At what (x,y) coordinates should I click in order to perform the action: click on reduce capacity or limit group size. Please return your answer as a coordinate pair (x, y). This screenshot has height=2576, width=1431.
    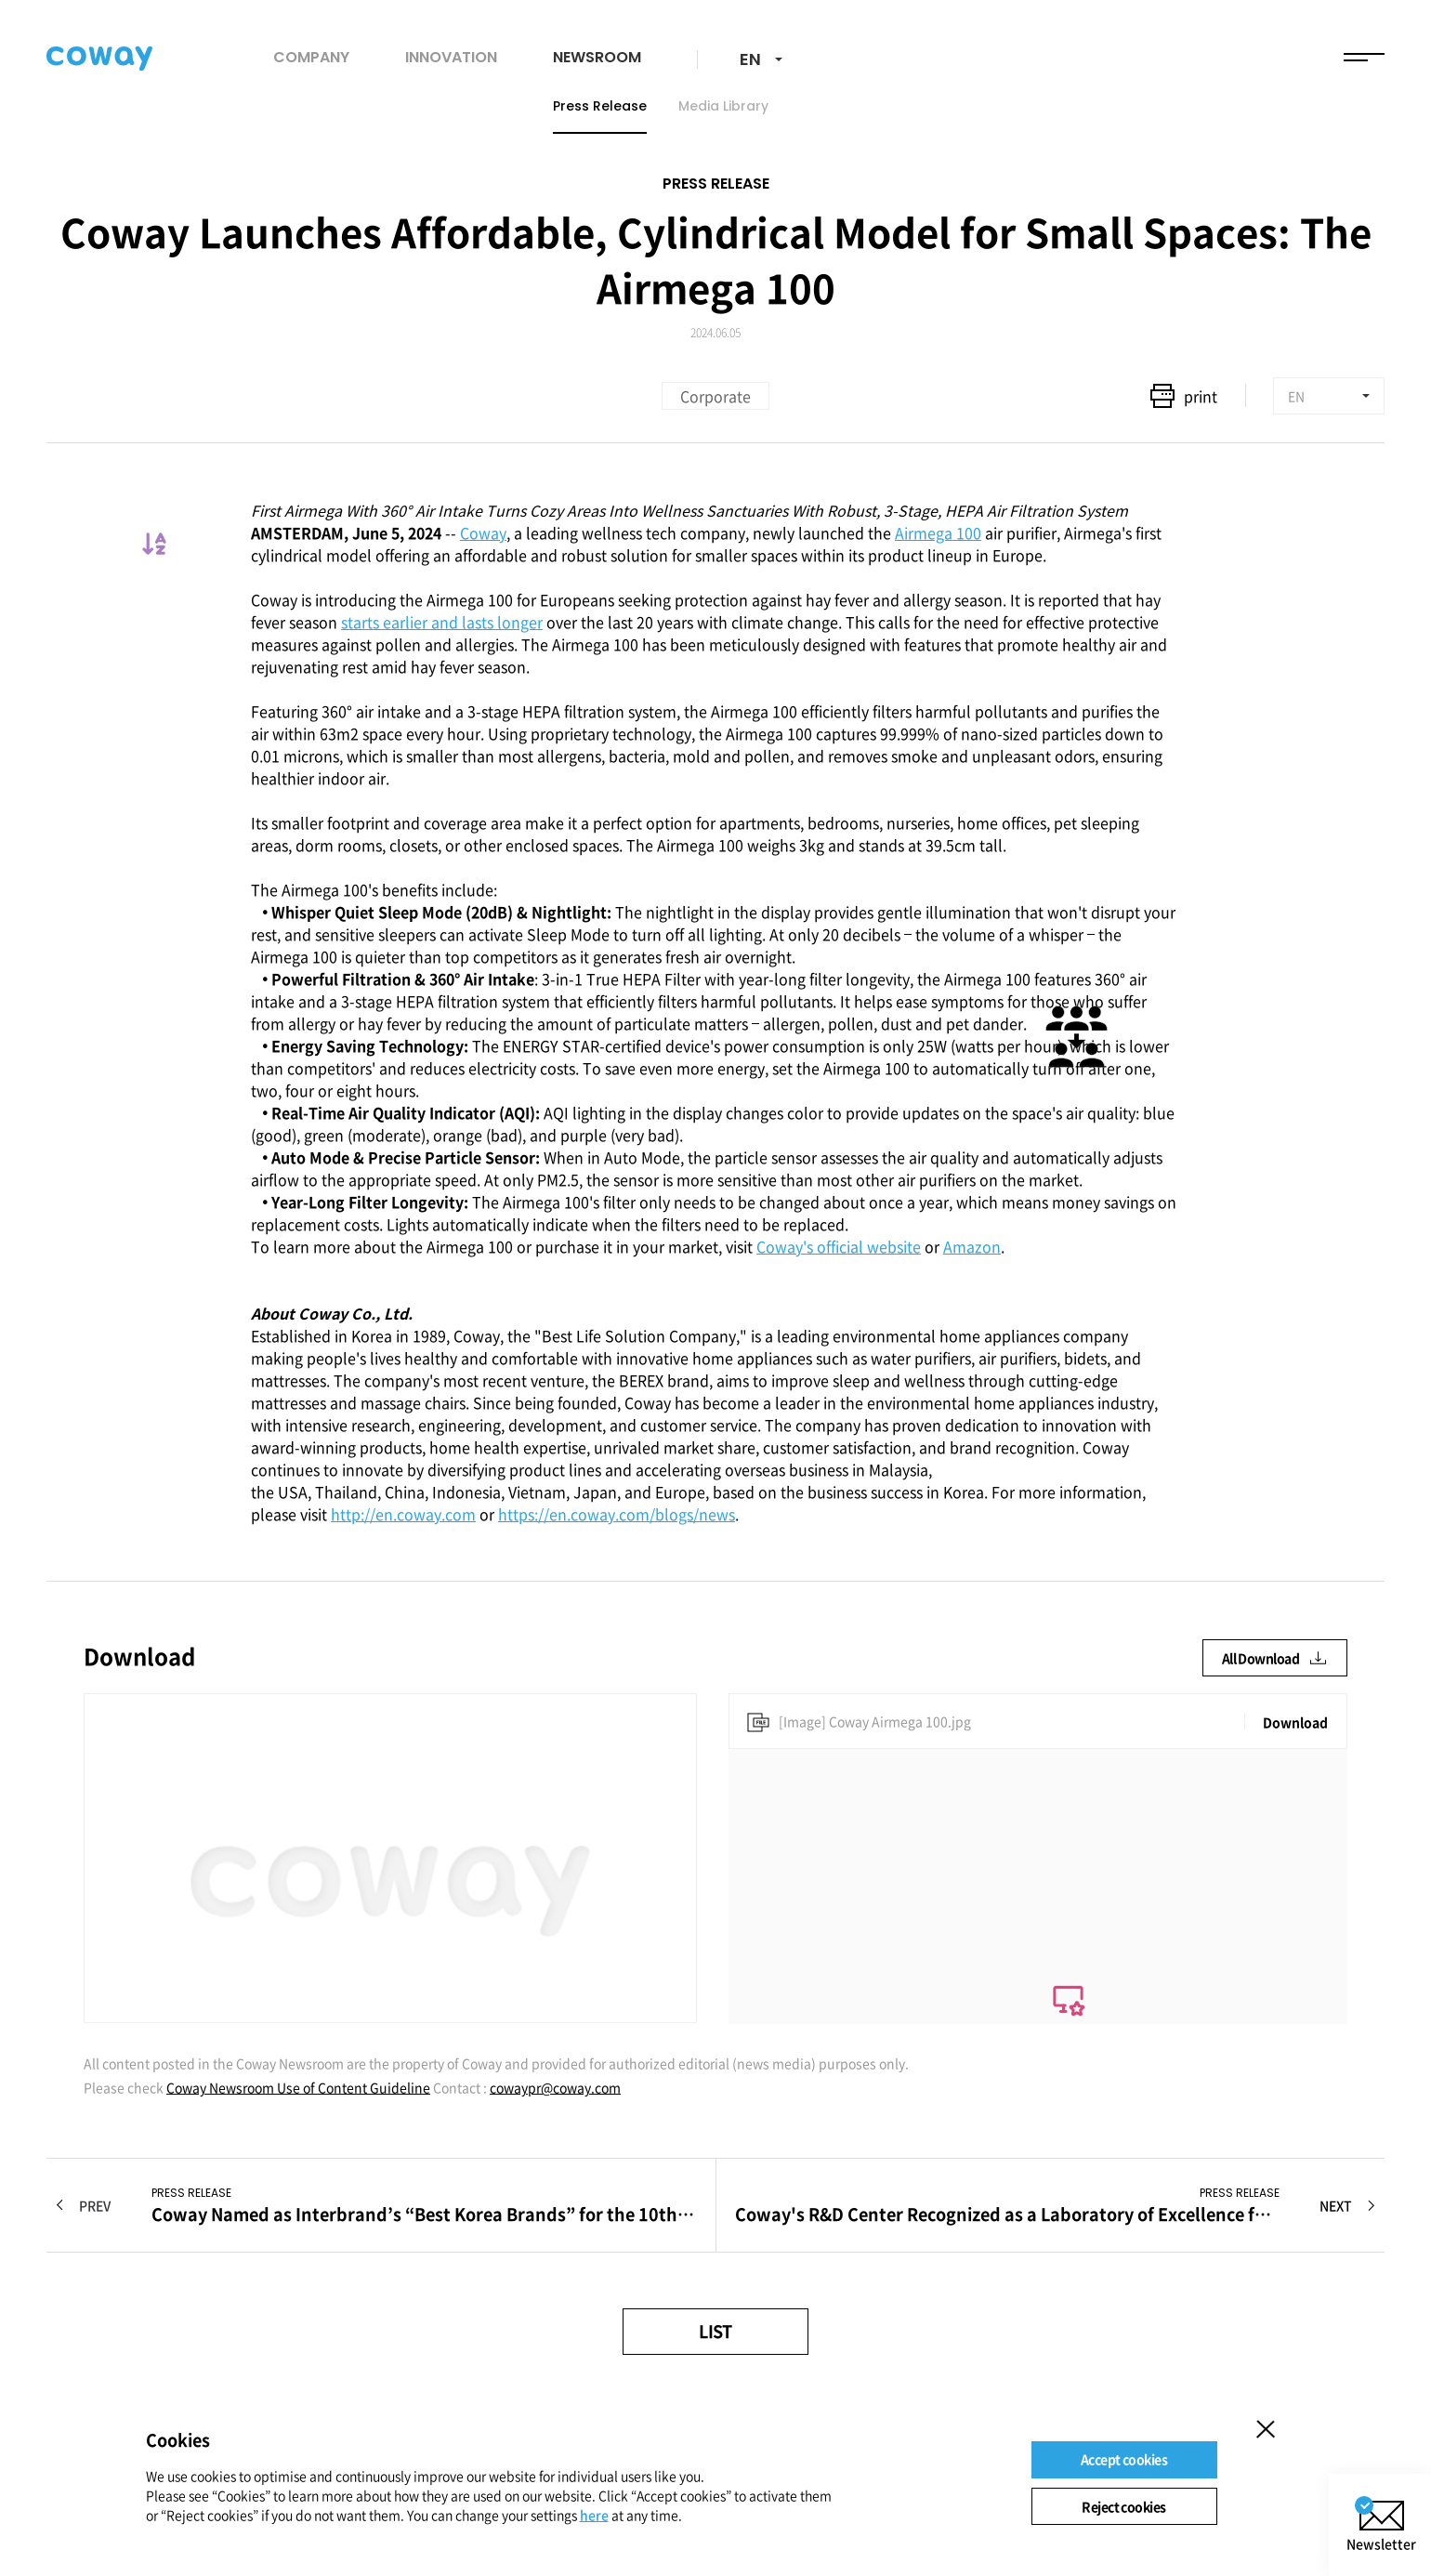
    Looking at the image, I should click on (1076, 1036).